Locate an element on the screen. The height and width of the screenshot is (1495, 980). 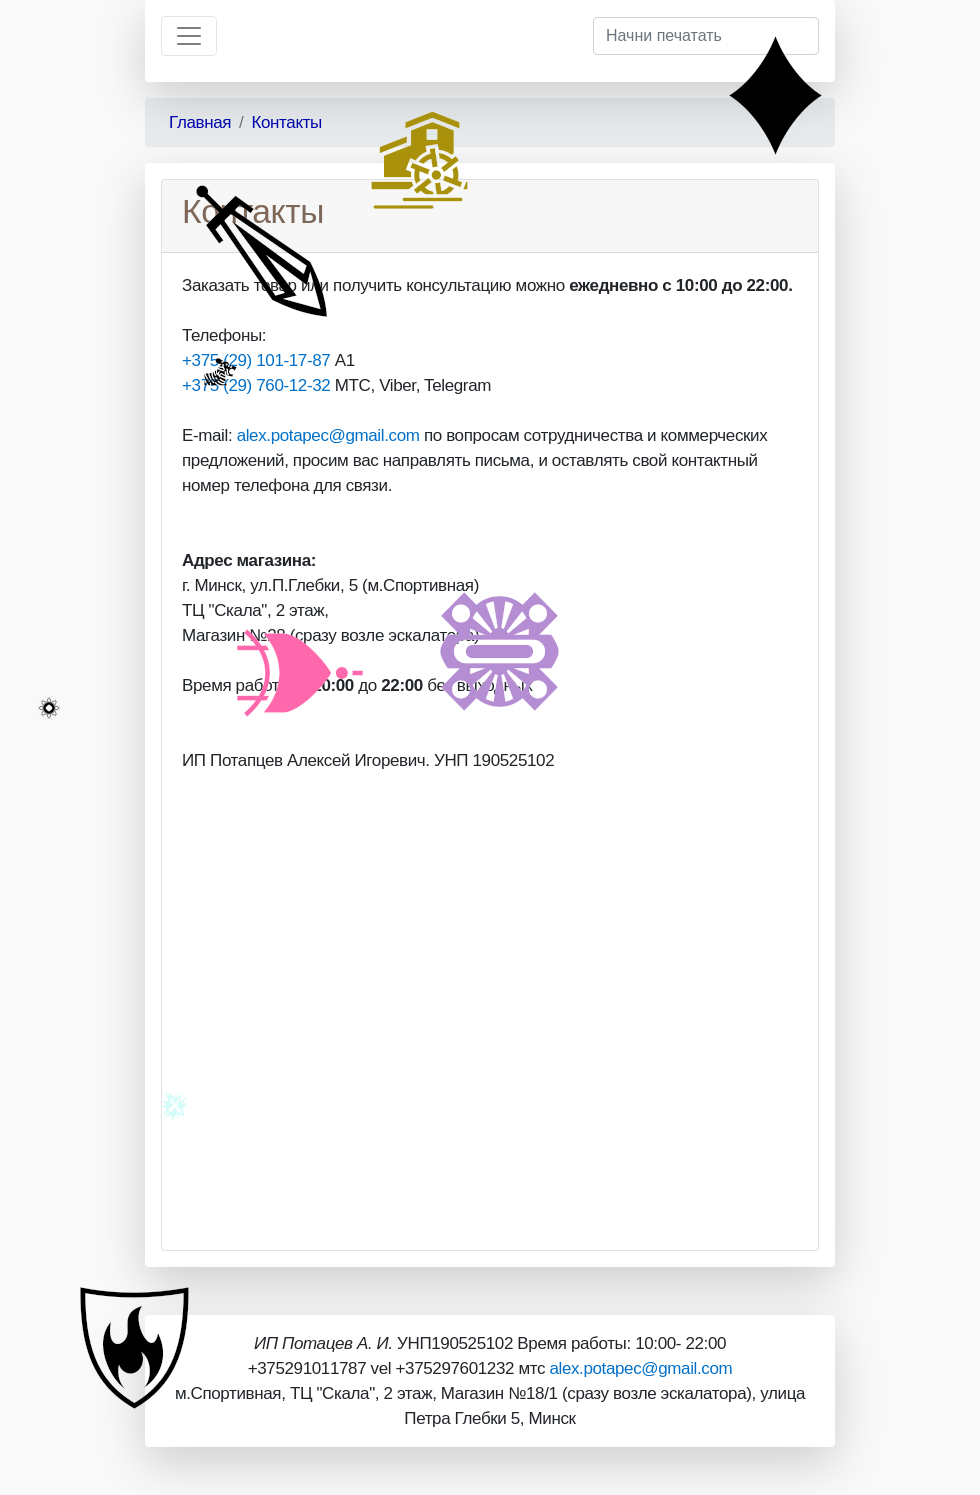
access water mill building or production facility is located at coordinates (419, 160).